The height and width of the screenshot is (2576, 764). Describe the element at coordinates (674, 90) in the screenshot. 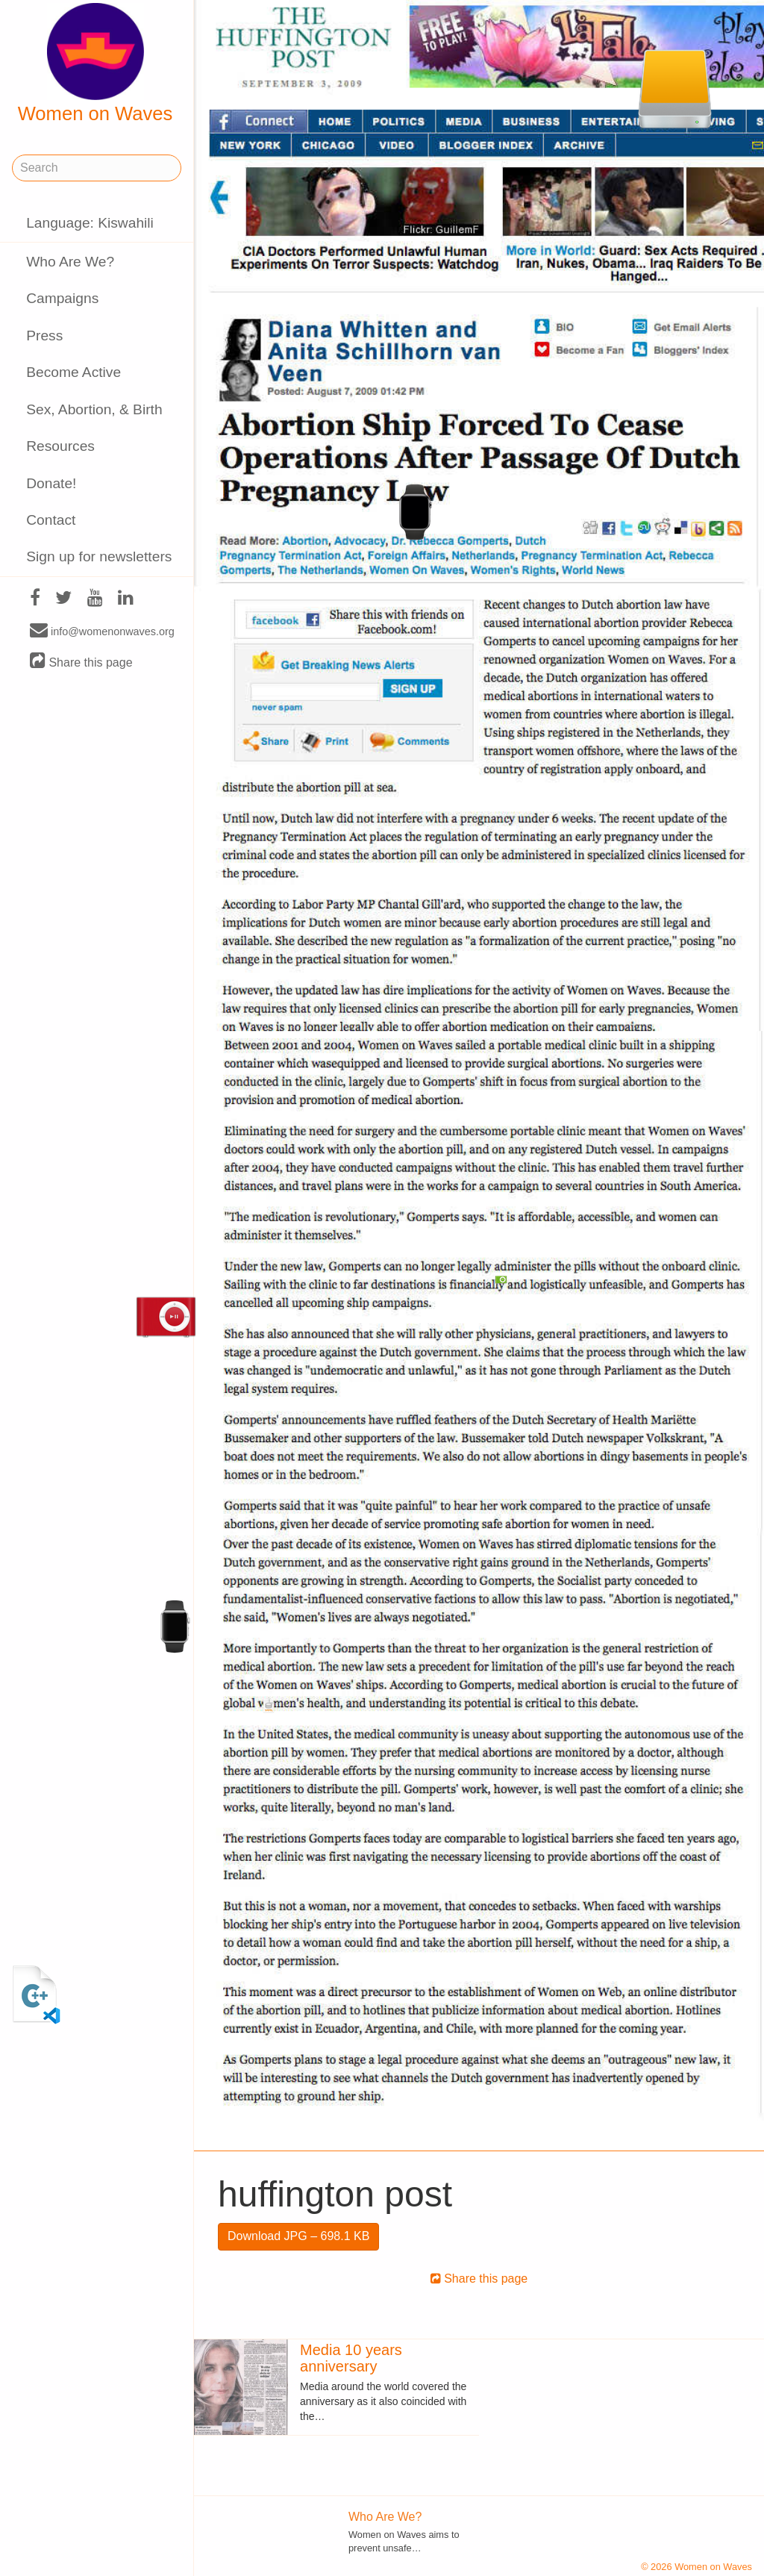

I see `access external storage drives` at that location.